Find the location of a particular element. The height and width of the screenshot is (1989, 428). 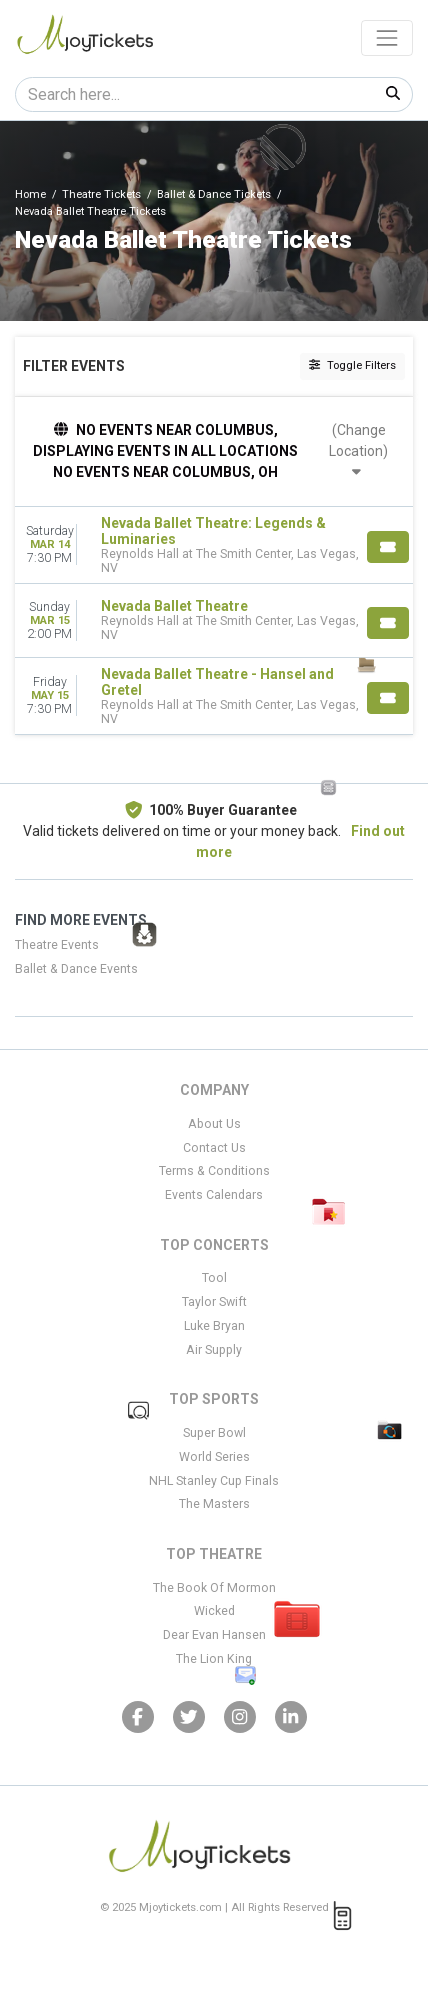

call using a landline or desk phone is located at coordinates (343, 1916).